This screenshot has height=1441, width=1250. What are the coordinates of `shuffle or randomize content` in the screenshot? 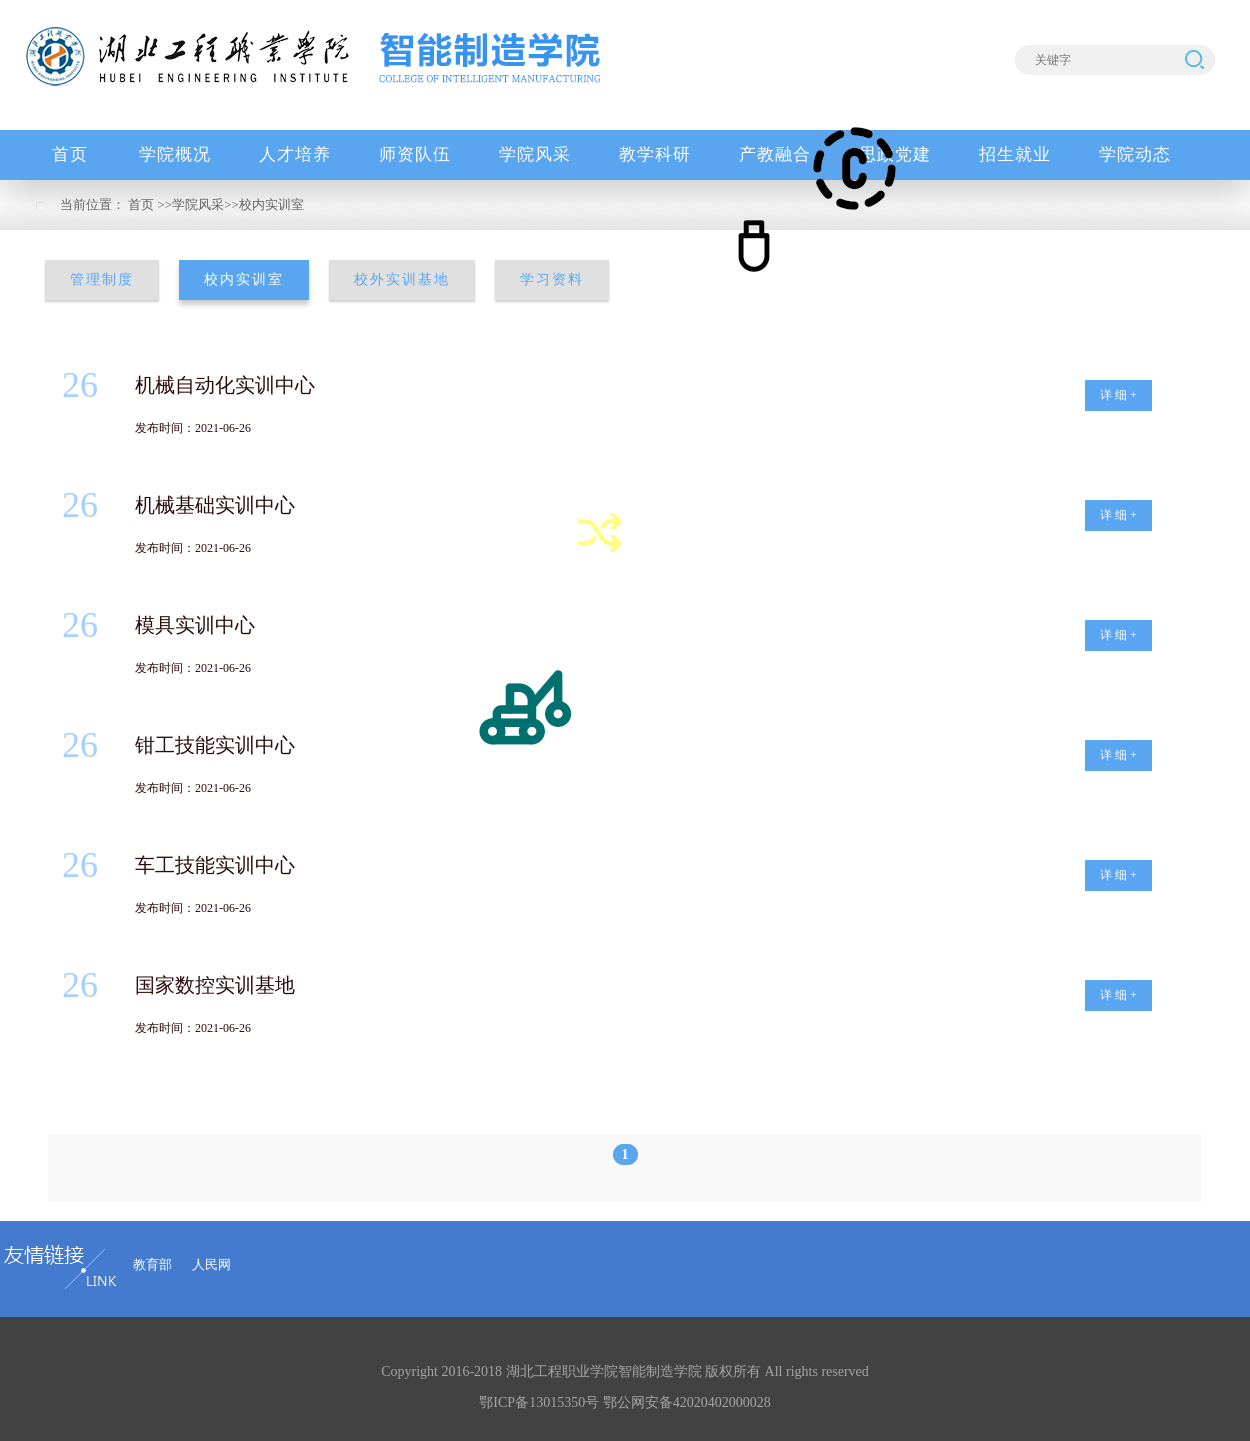 It's located at (599, 532).